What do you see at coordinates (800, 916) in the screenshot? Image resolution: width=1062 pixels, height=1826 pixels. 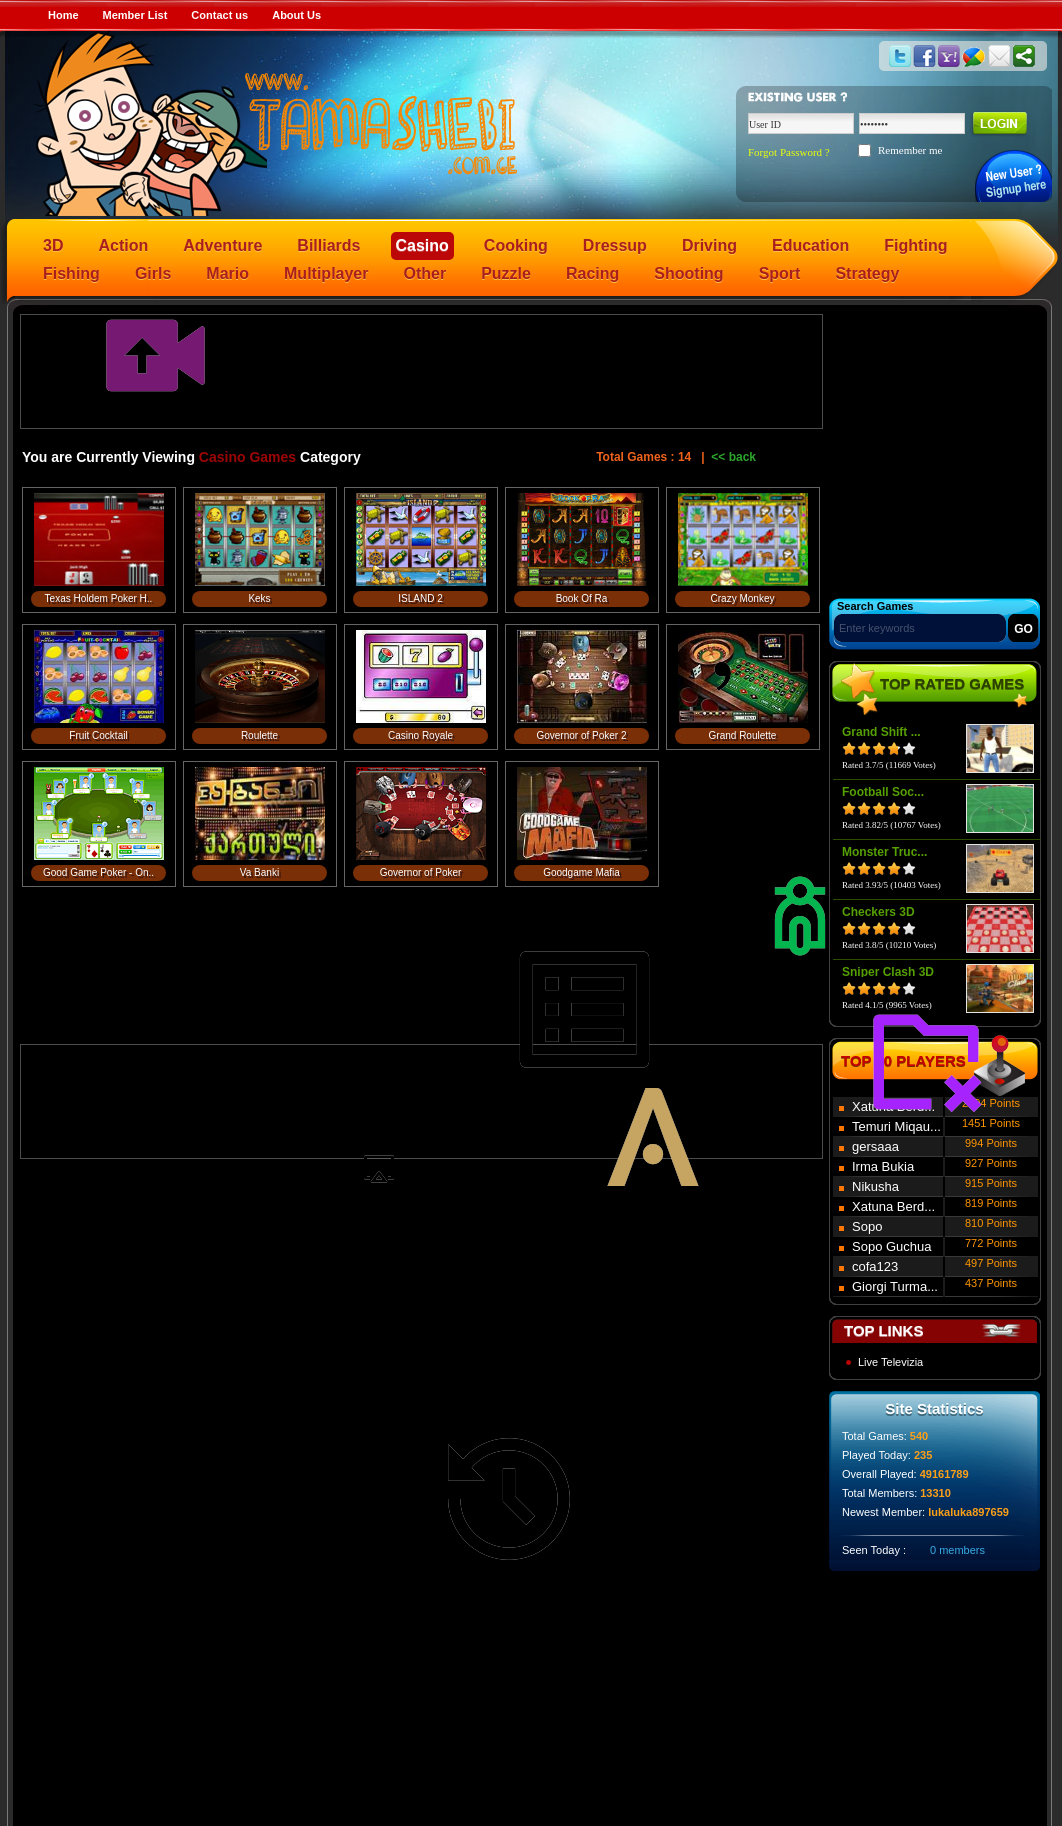 I see `select e-bike as transportation mode` at bounding box center [800, 916].